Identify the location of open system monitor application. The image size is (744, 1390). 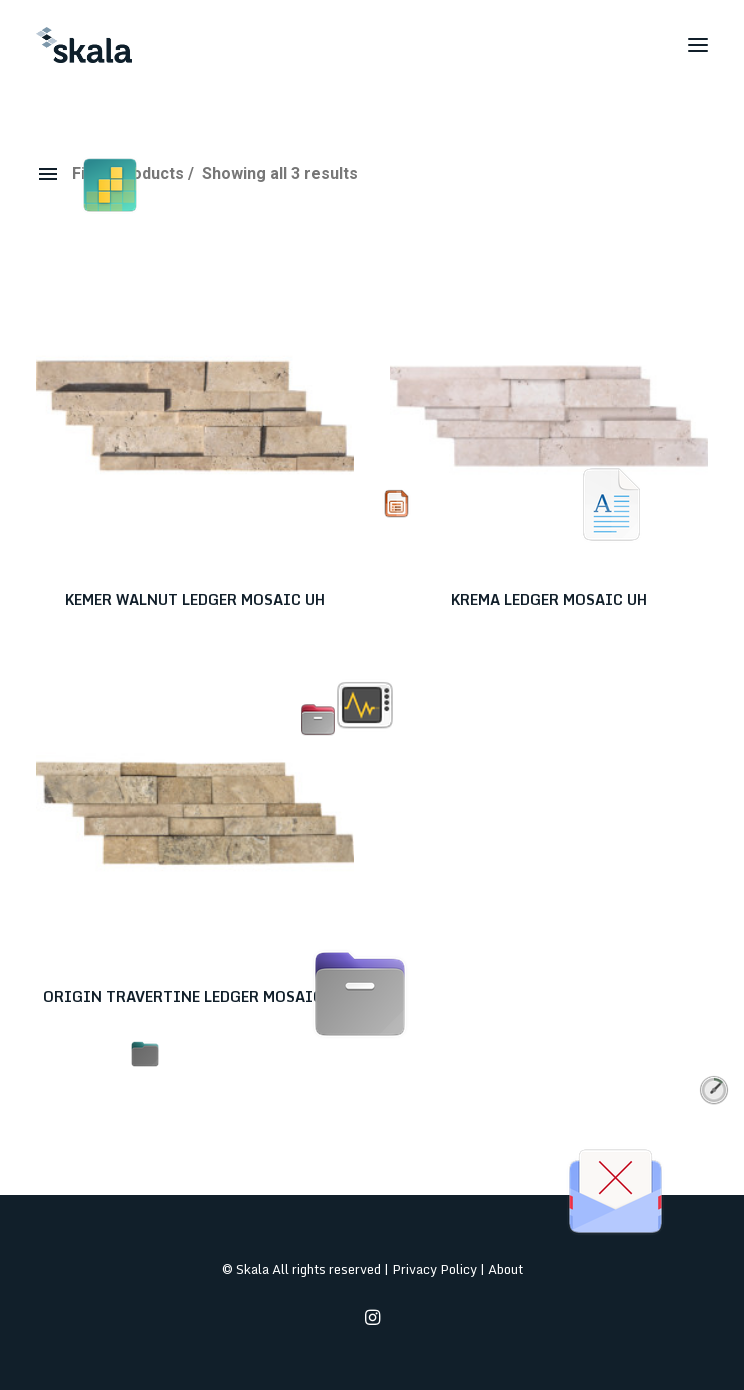
(365, 705).